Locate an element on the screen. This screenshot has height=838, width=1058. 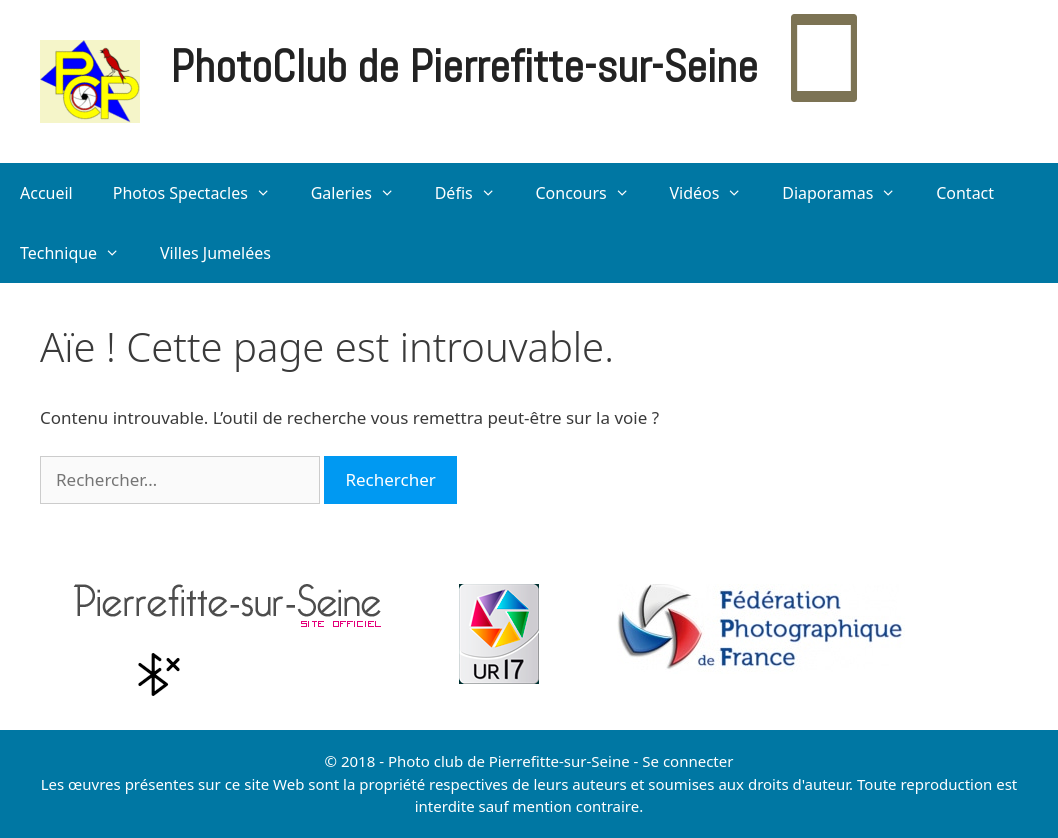
bluetooth is disabled or unavailable is located at coordinates (156, 674).